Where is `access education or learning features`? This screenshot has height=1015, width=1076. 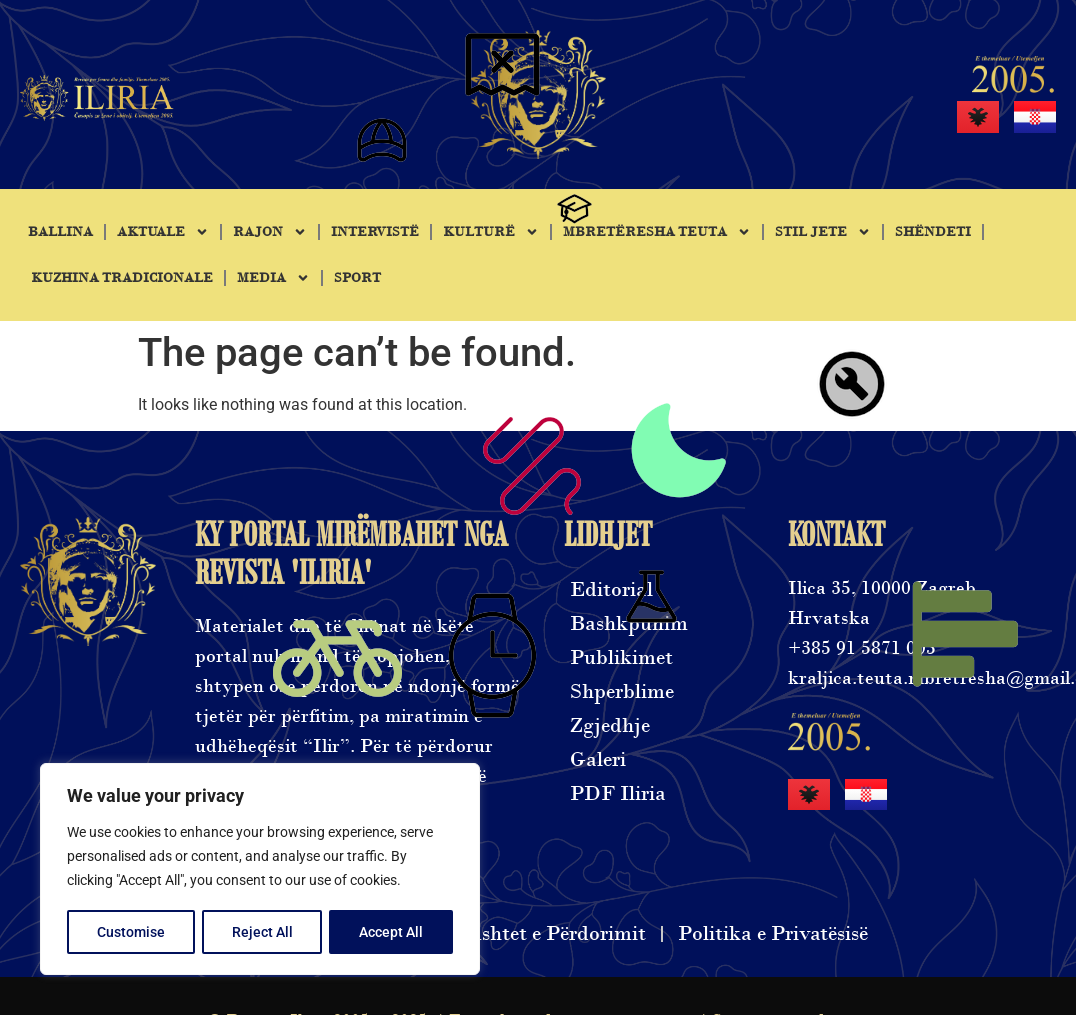
access education or learning features is located at coordinates (574, 208).